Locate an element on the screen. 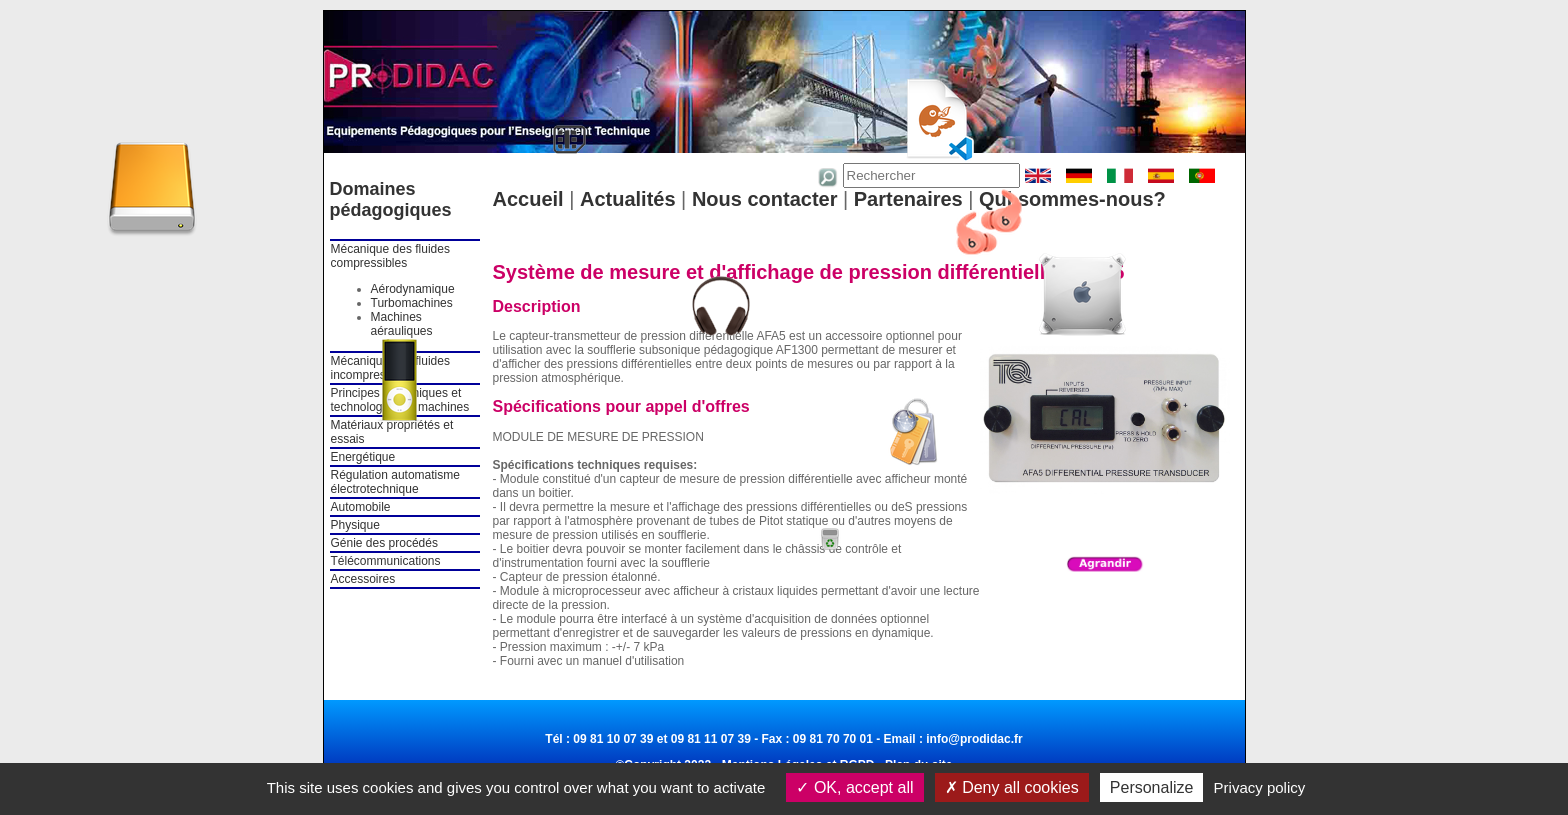 The width and height of the screenshot is (1568, 815). represents a connected power mac g4 computer on the network is located at coordinates (1082, 292).